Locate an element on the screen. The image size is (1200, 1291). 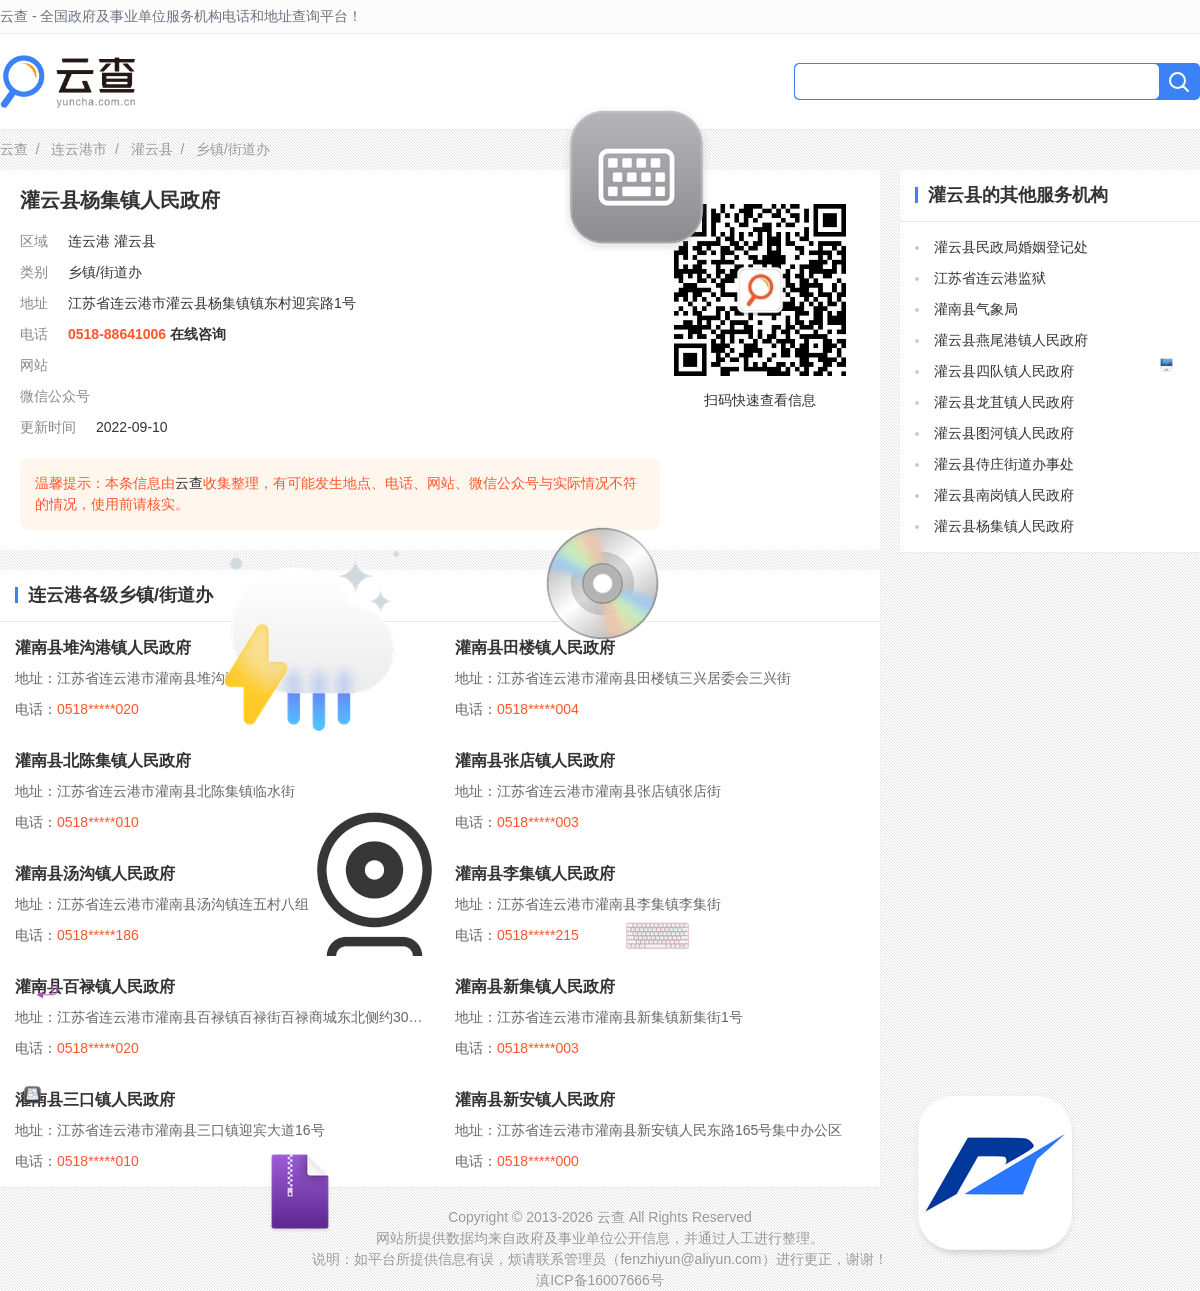
a compressed bzip archive file is located at coordinates (300, 1193).